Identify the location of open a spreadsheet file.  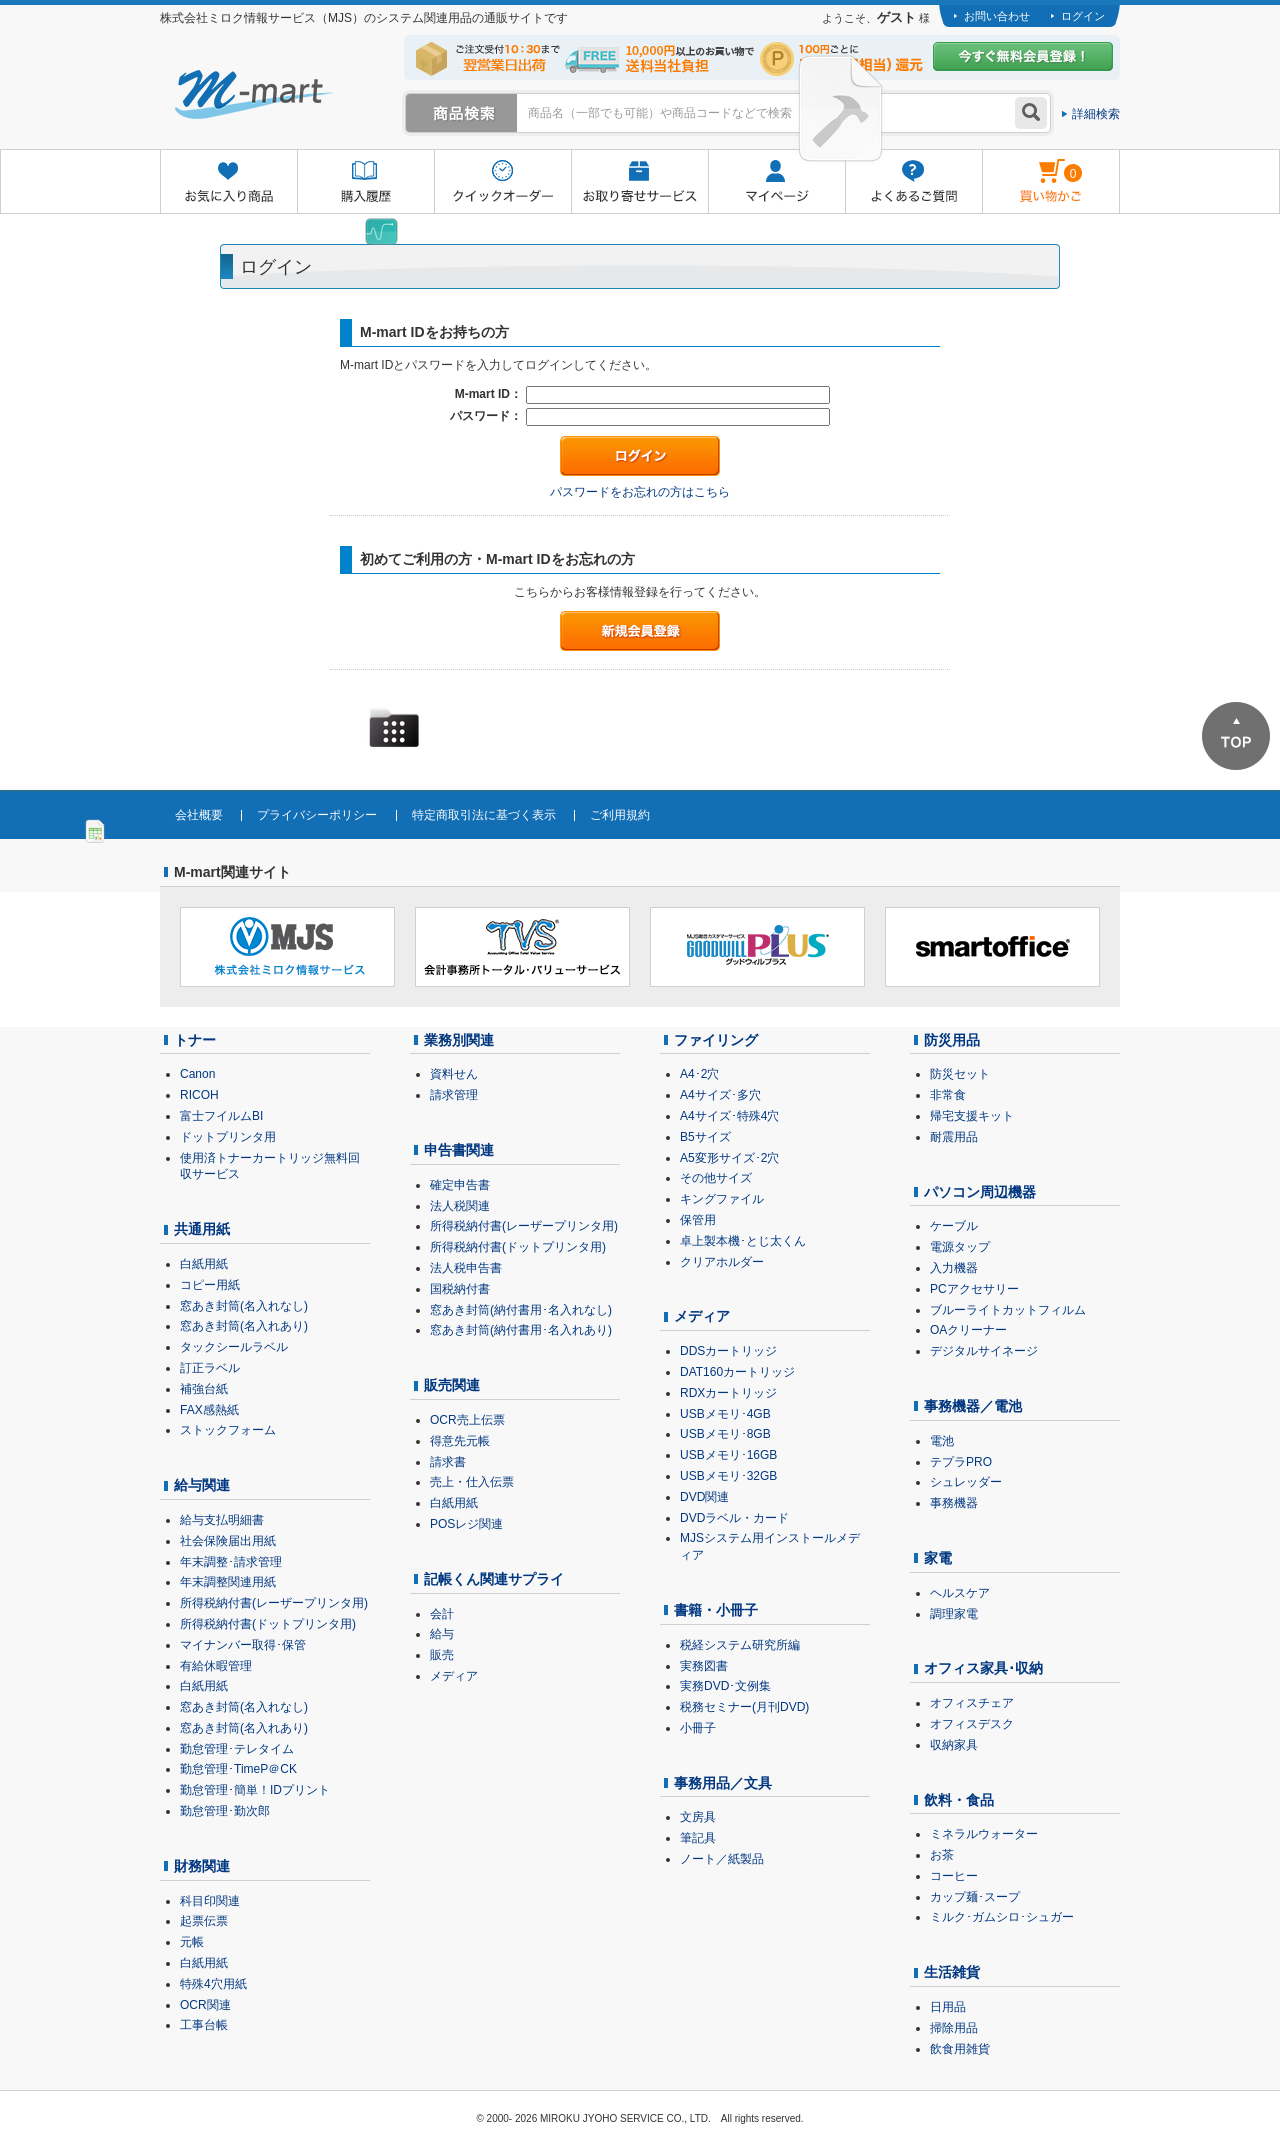
(95, 831).